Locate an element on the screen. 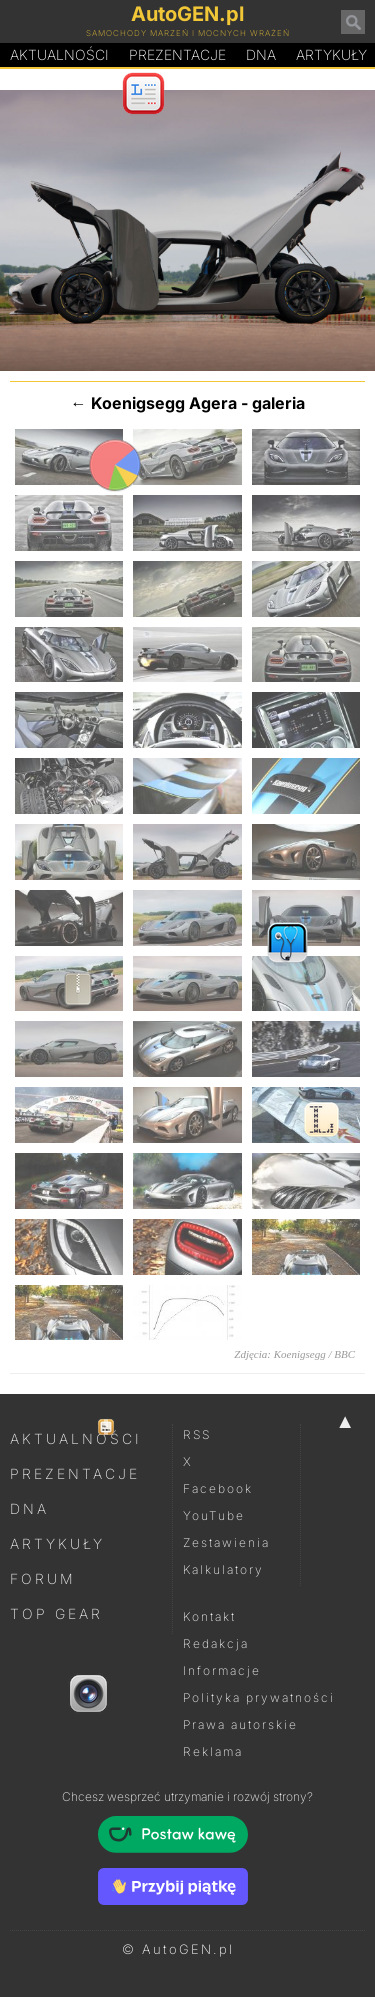  open system cleaner utility is located at coordinates (287, 942).